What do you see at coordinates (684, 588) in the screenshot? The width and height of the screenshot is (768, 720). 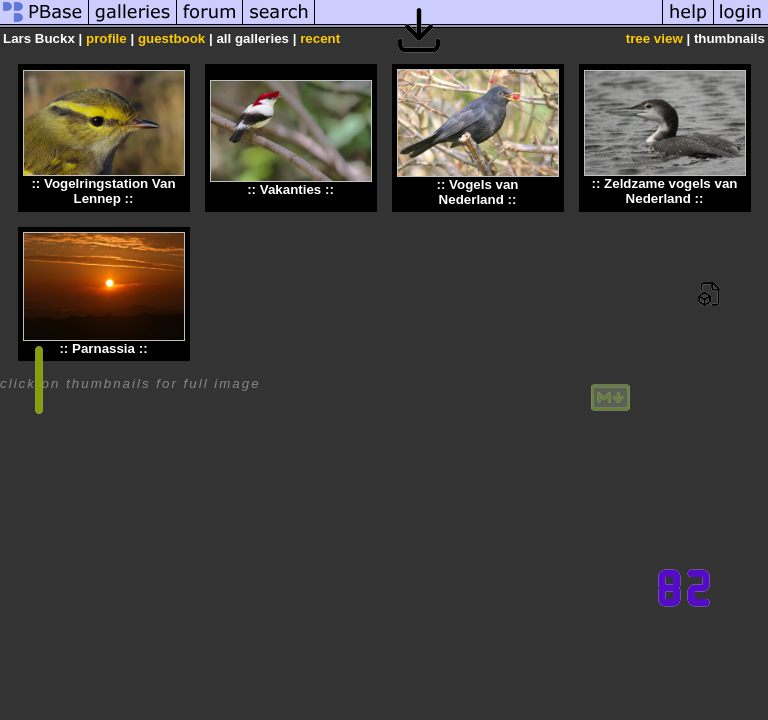 I see `displays the number 82 as a label or badge` at bounding box center [684, 588].